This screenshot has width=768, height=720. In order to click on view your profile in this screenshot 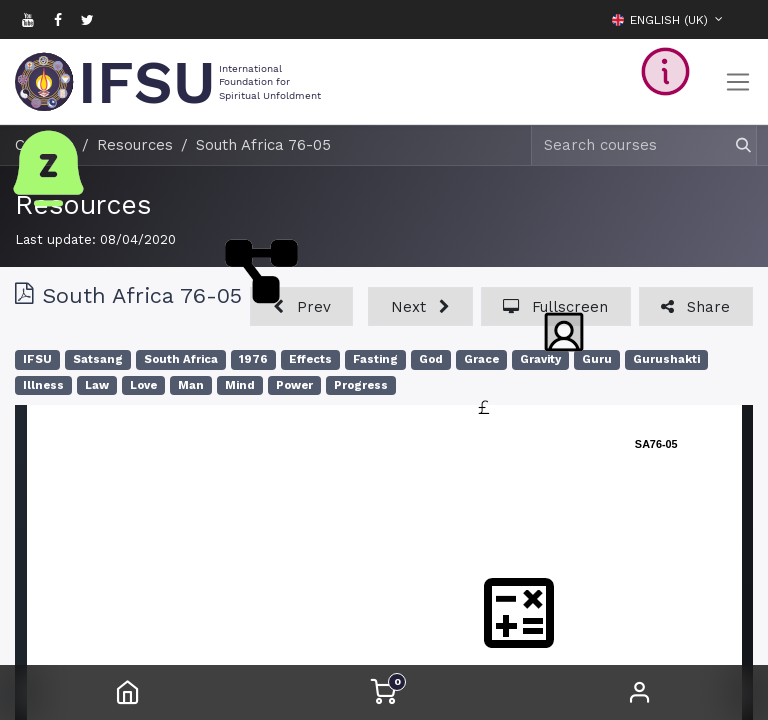, I will do `click(564, 332)`.